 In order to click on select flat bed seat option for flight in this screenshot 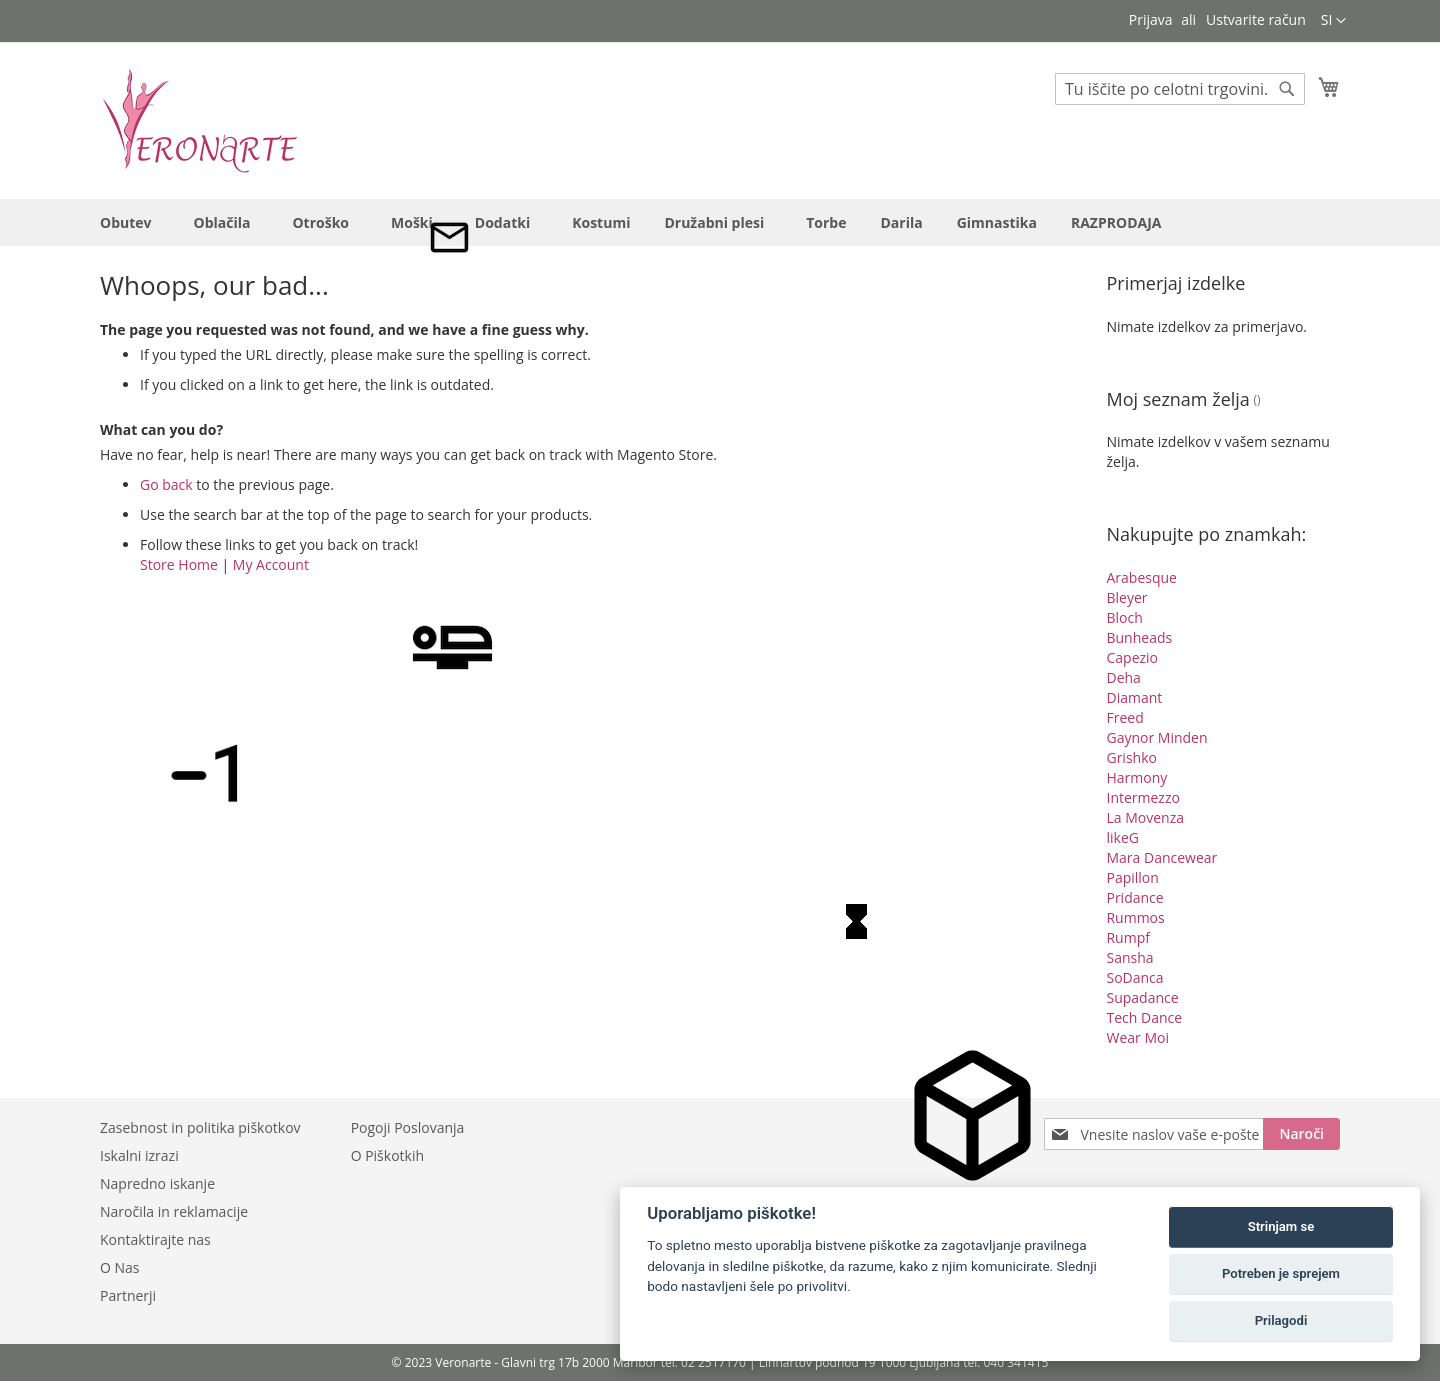, I will do `click(452, 645)`.